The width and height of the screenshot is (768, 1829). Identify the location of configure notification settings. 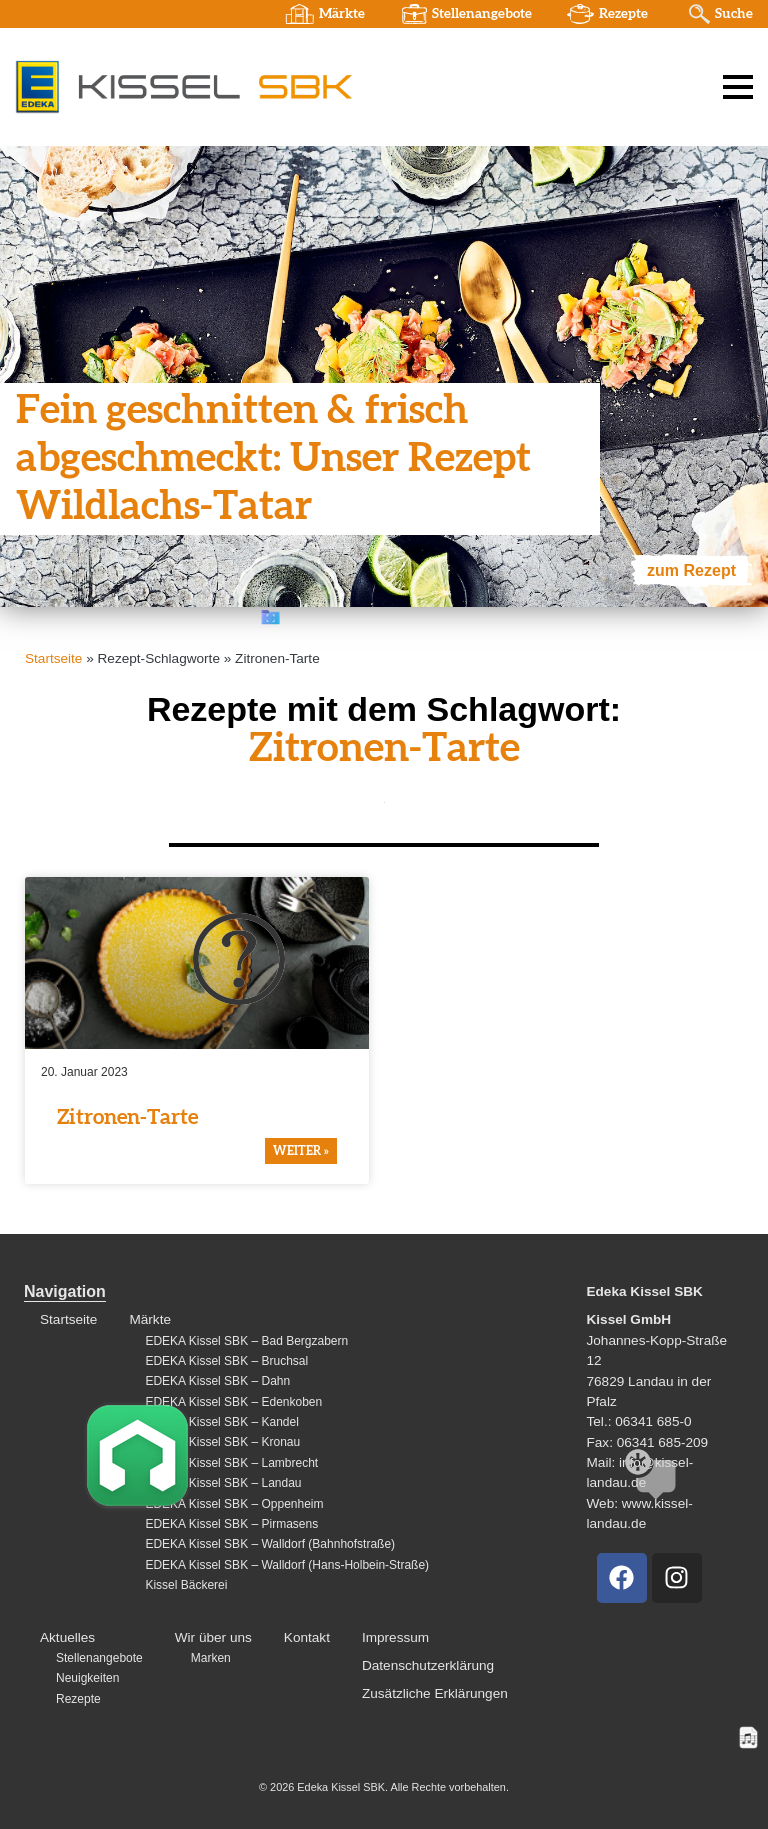
(650, 1474).